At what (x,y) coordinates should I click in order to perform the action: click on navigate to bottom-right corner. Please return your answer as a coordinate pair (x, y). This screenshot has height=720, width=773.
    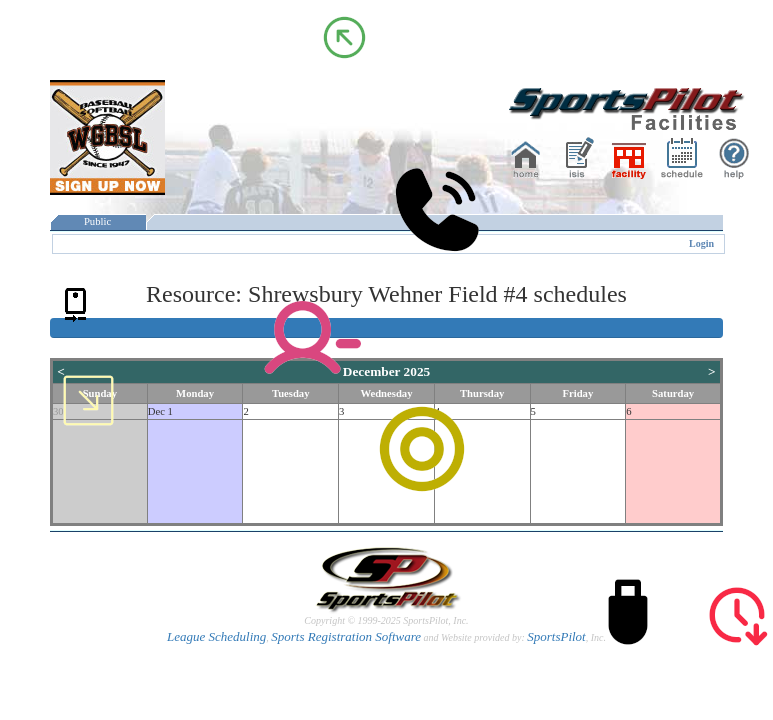
    Looking at the image, I should click on (88, 400).